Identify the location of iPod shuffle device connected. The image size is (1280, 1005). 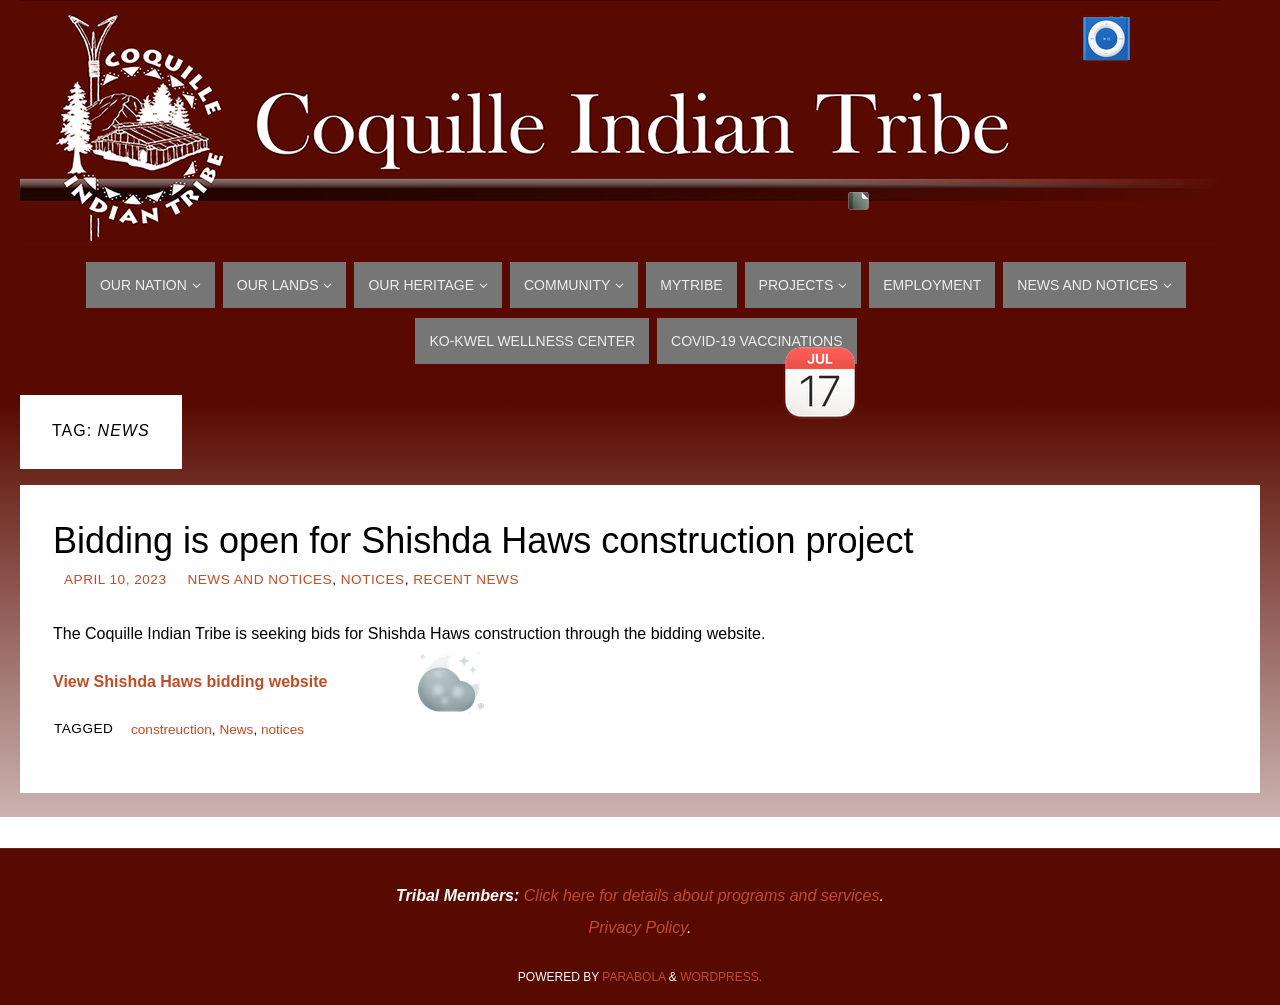
(1106, 38).